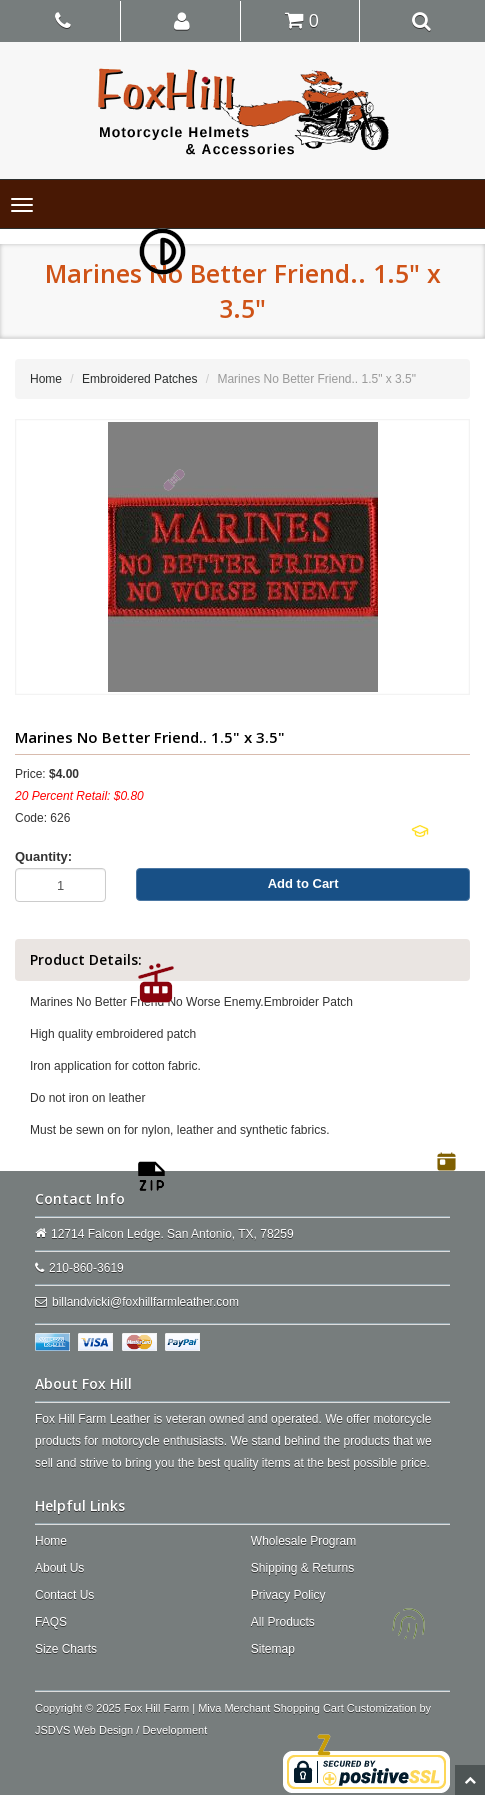 Image resolution: width=485 pixels, height=1795 pixels. What do you see at coordinates (174, 480) in the screenshot?
I see `access first aid or medical help` at bounding box center [174, 480].